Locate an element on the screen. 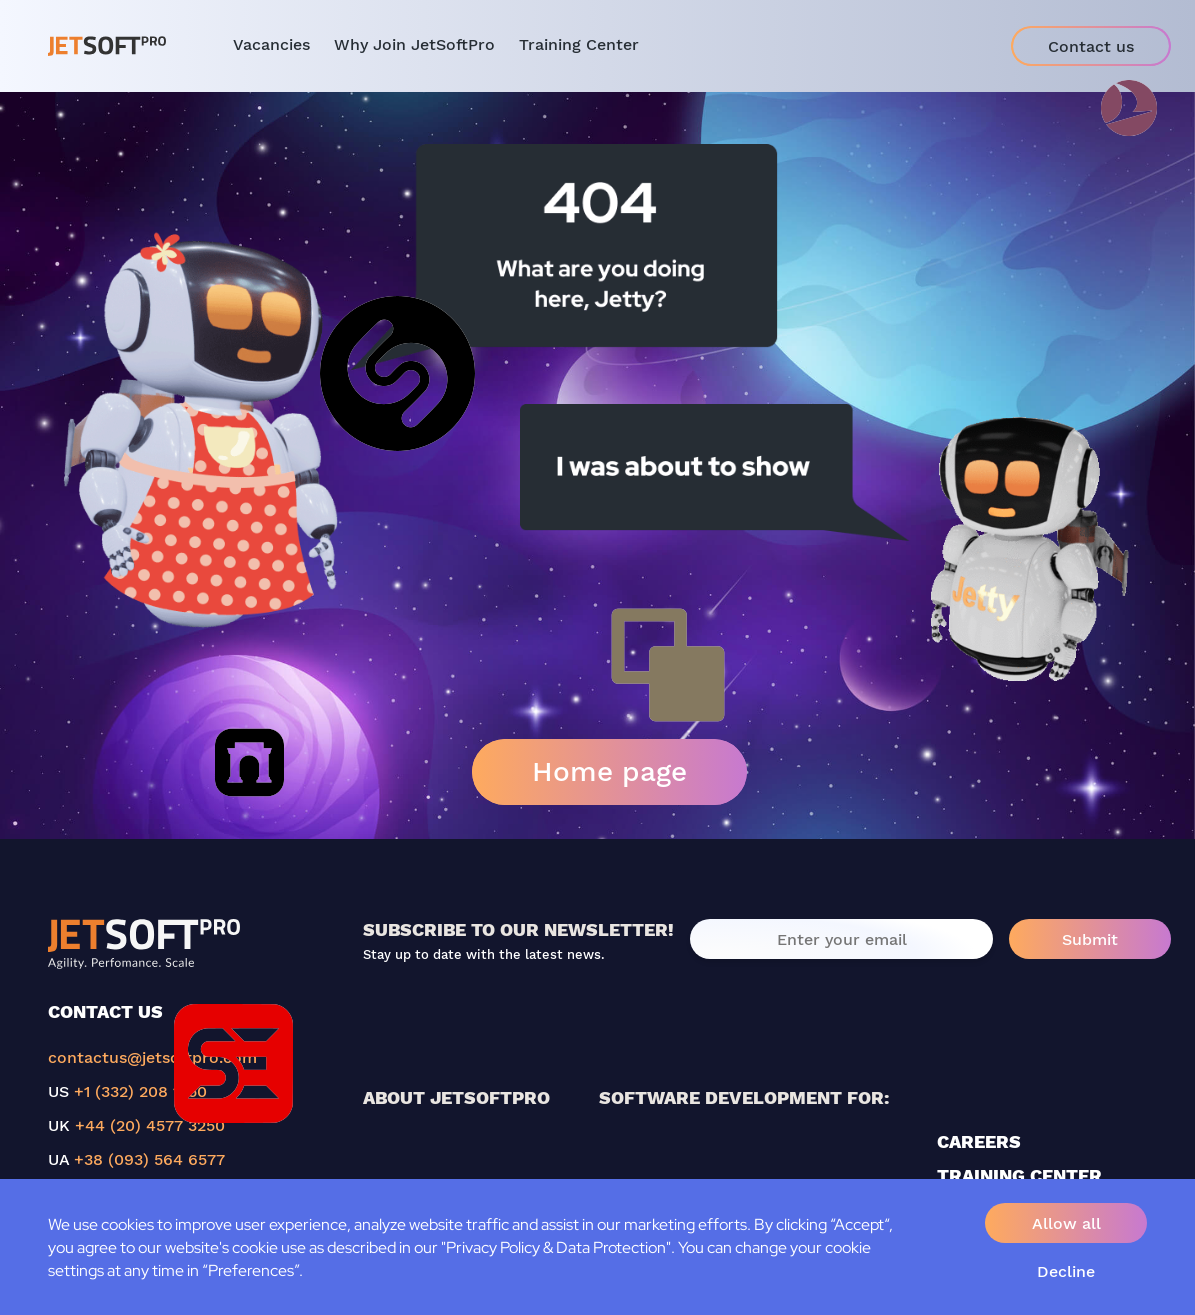 Image resolution: width=1195 pixels, height=1315 pixels. open Shazam to identify a song is located at coordinates (397, 373).